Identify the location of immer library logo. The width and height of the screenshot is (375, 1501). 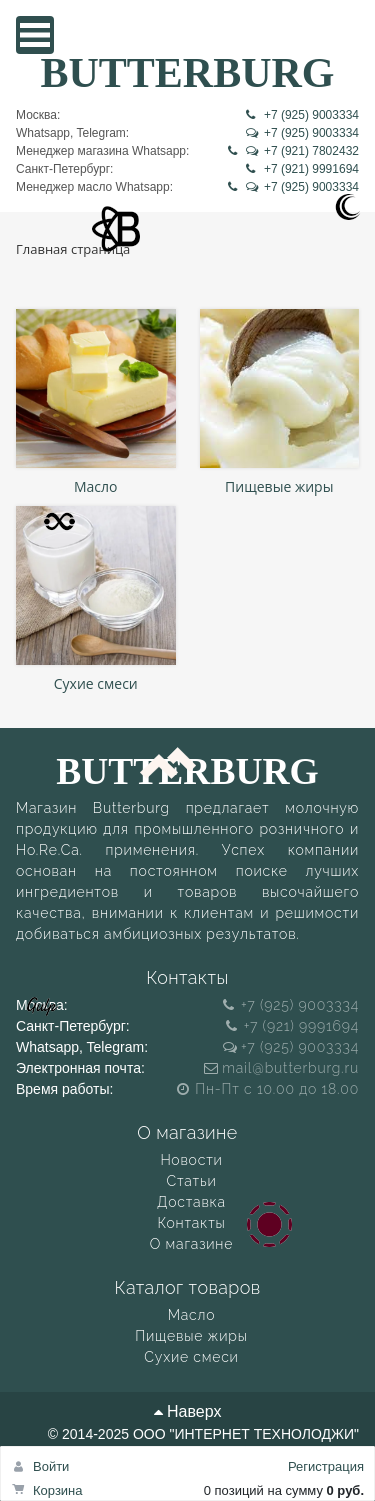
(59, 521).